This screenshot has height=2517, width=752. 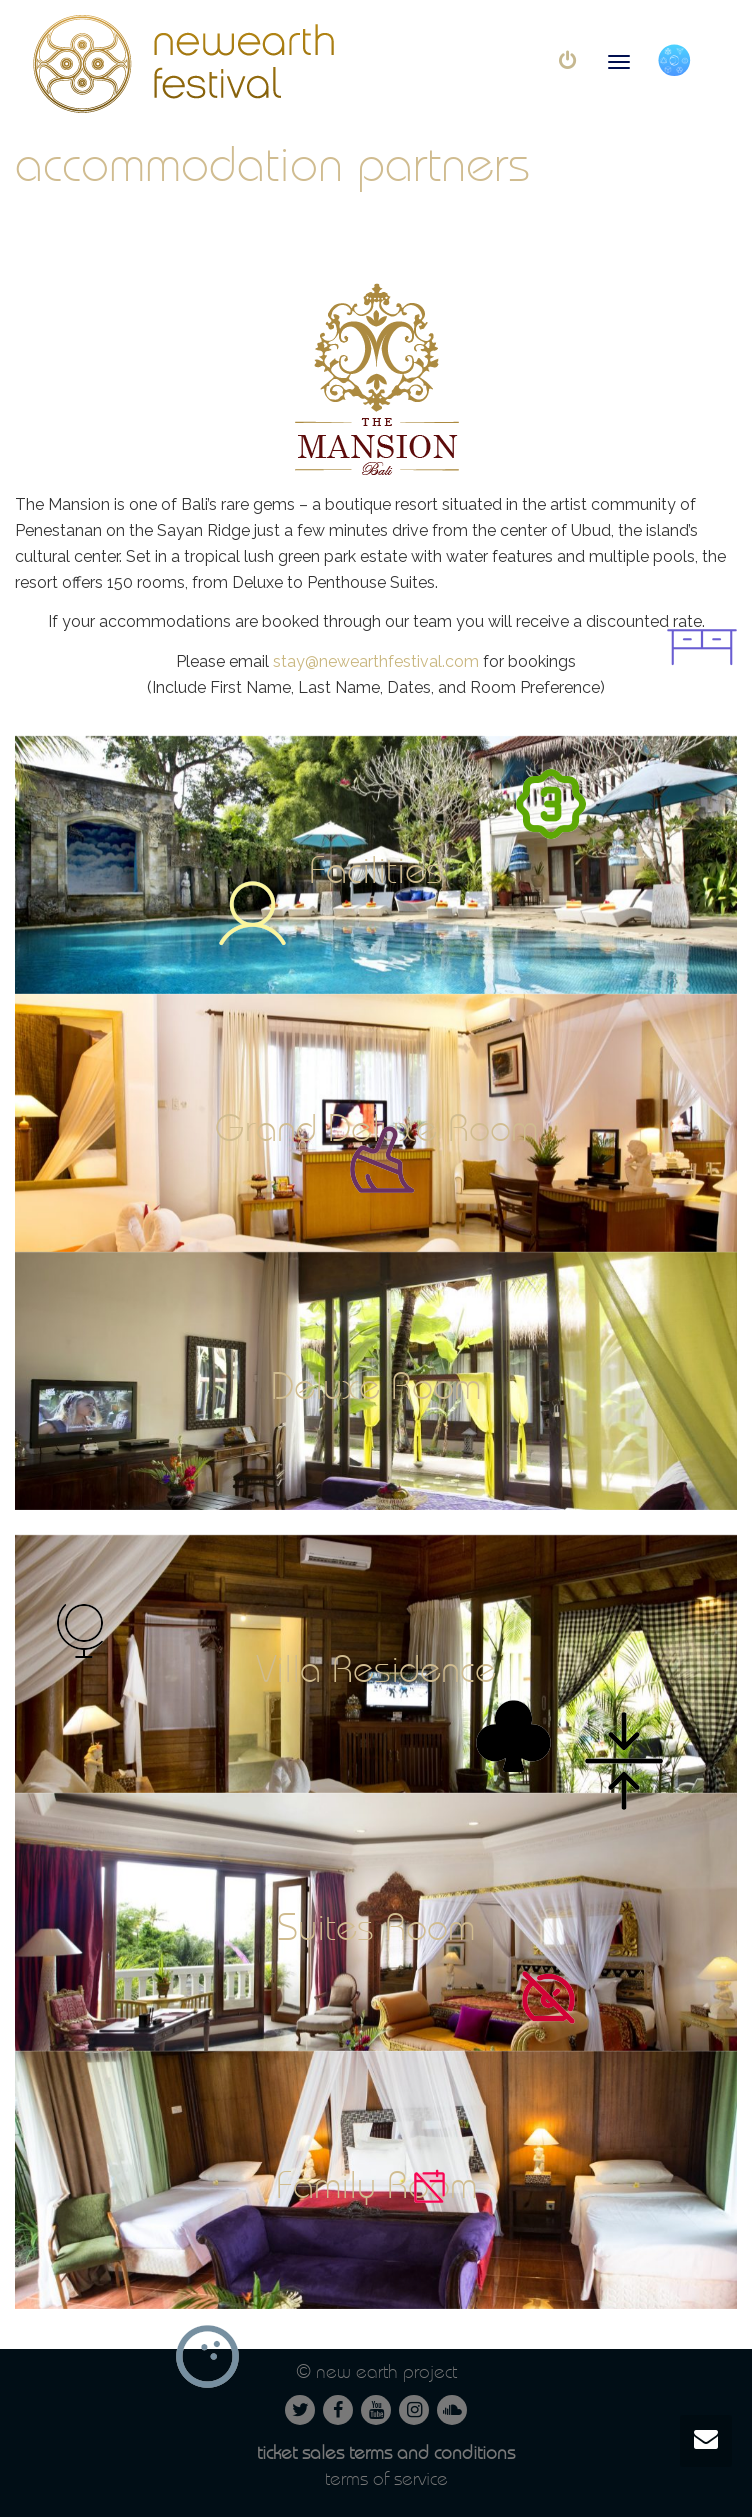 I want to click on collapse content vertically, so click(x=624, y=1761).